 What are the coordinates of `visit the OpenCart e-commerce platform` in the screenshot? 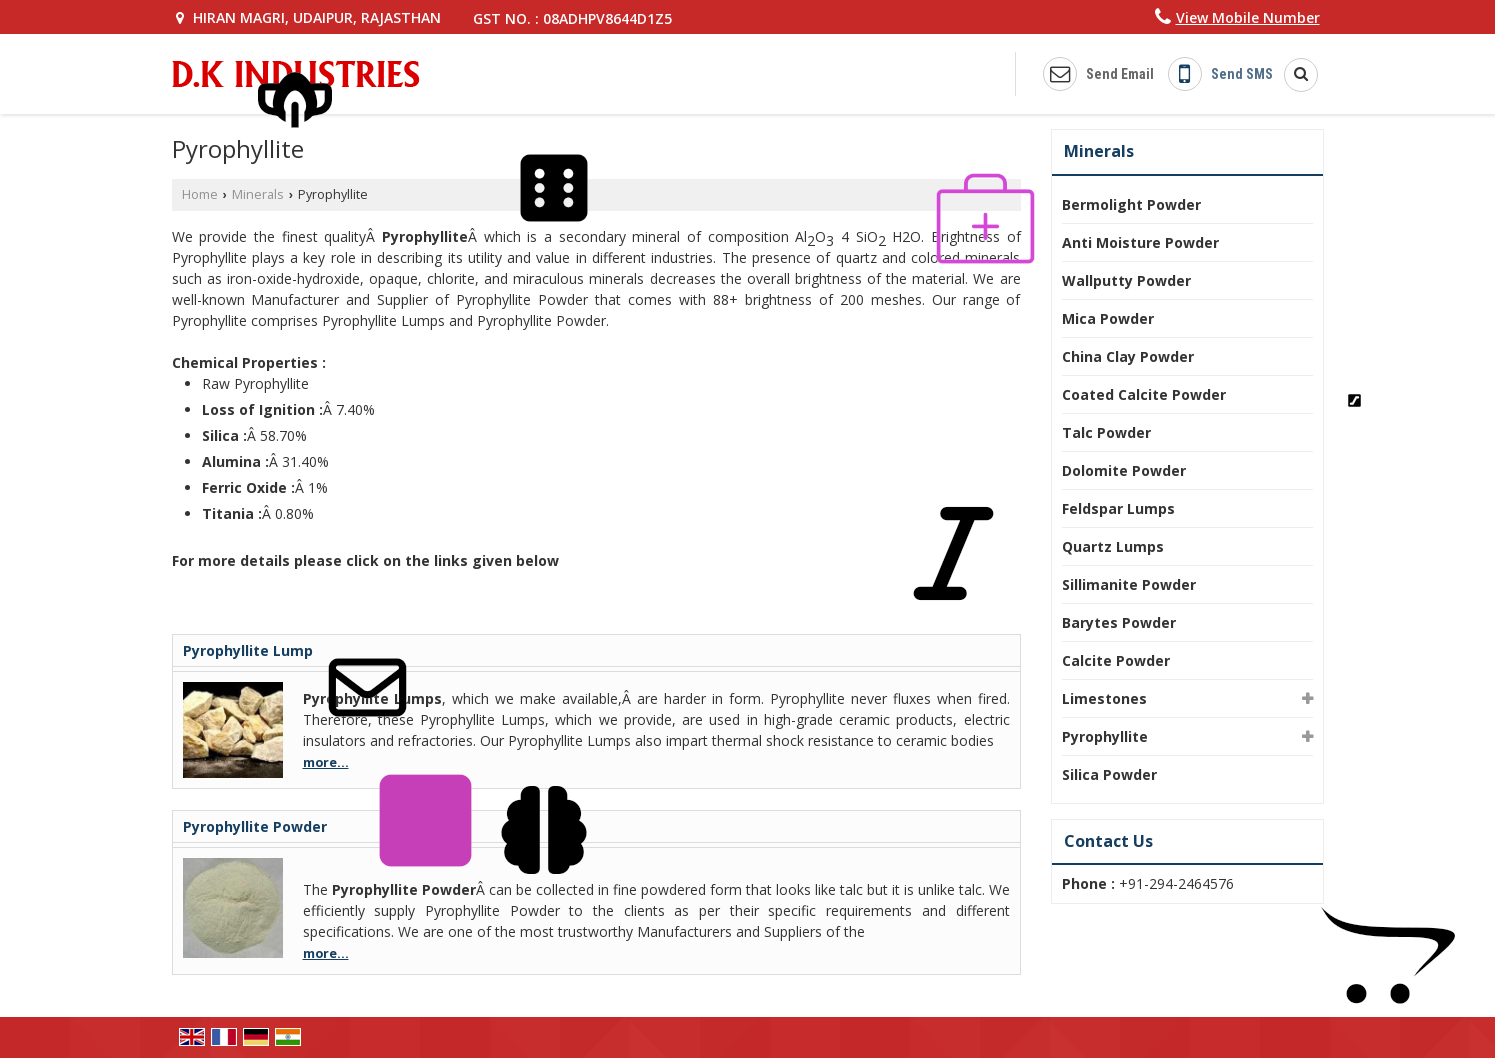 It's located at (1388, 955).